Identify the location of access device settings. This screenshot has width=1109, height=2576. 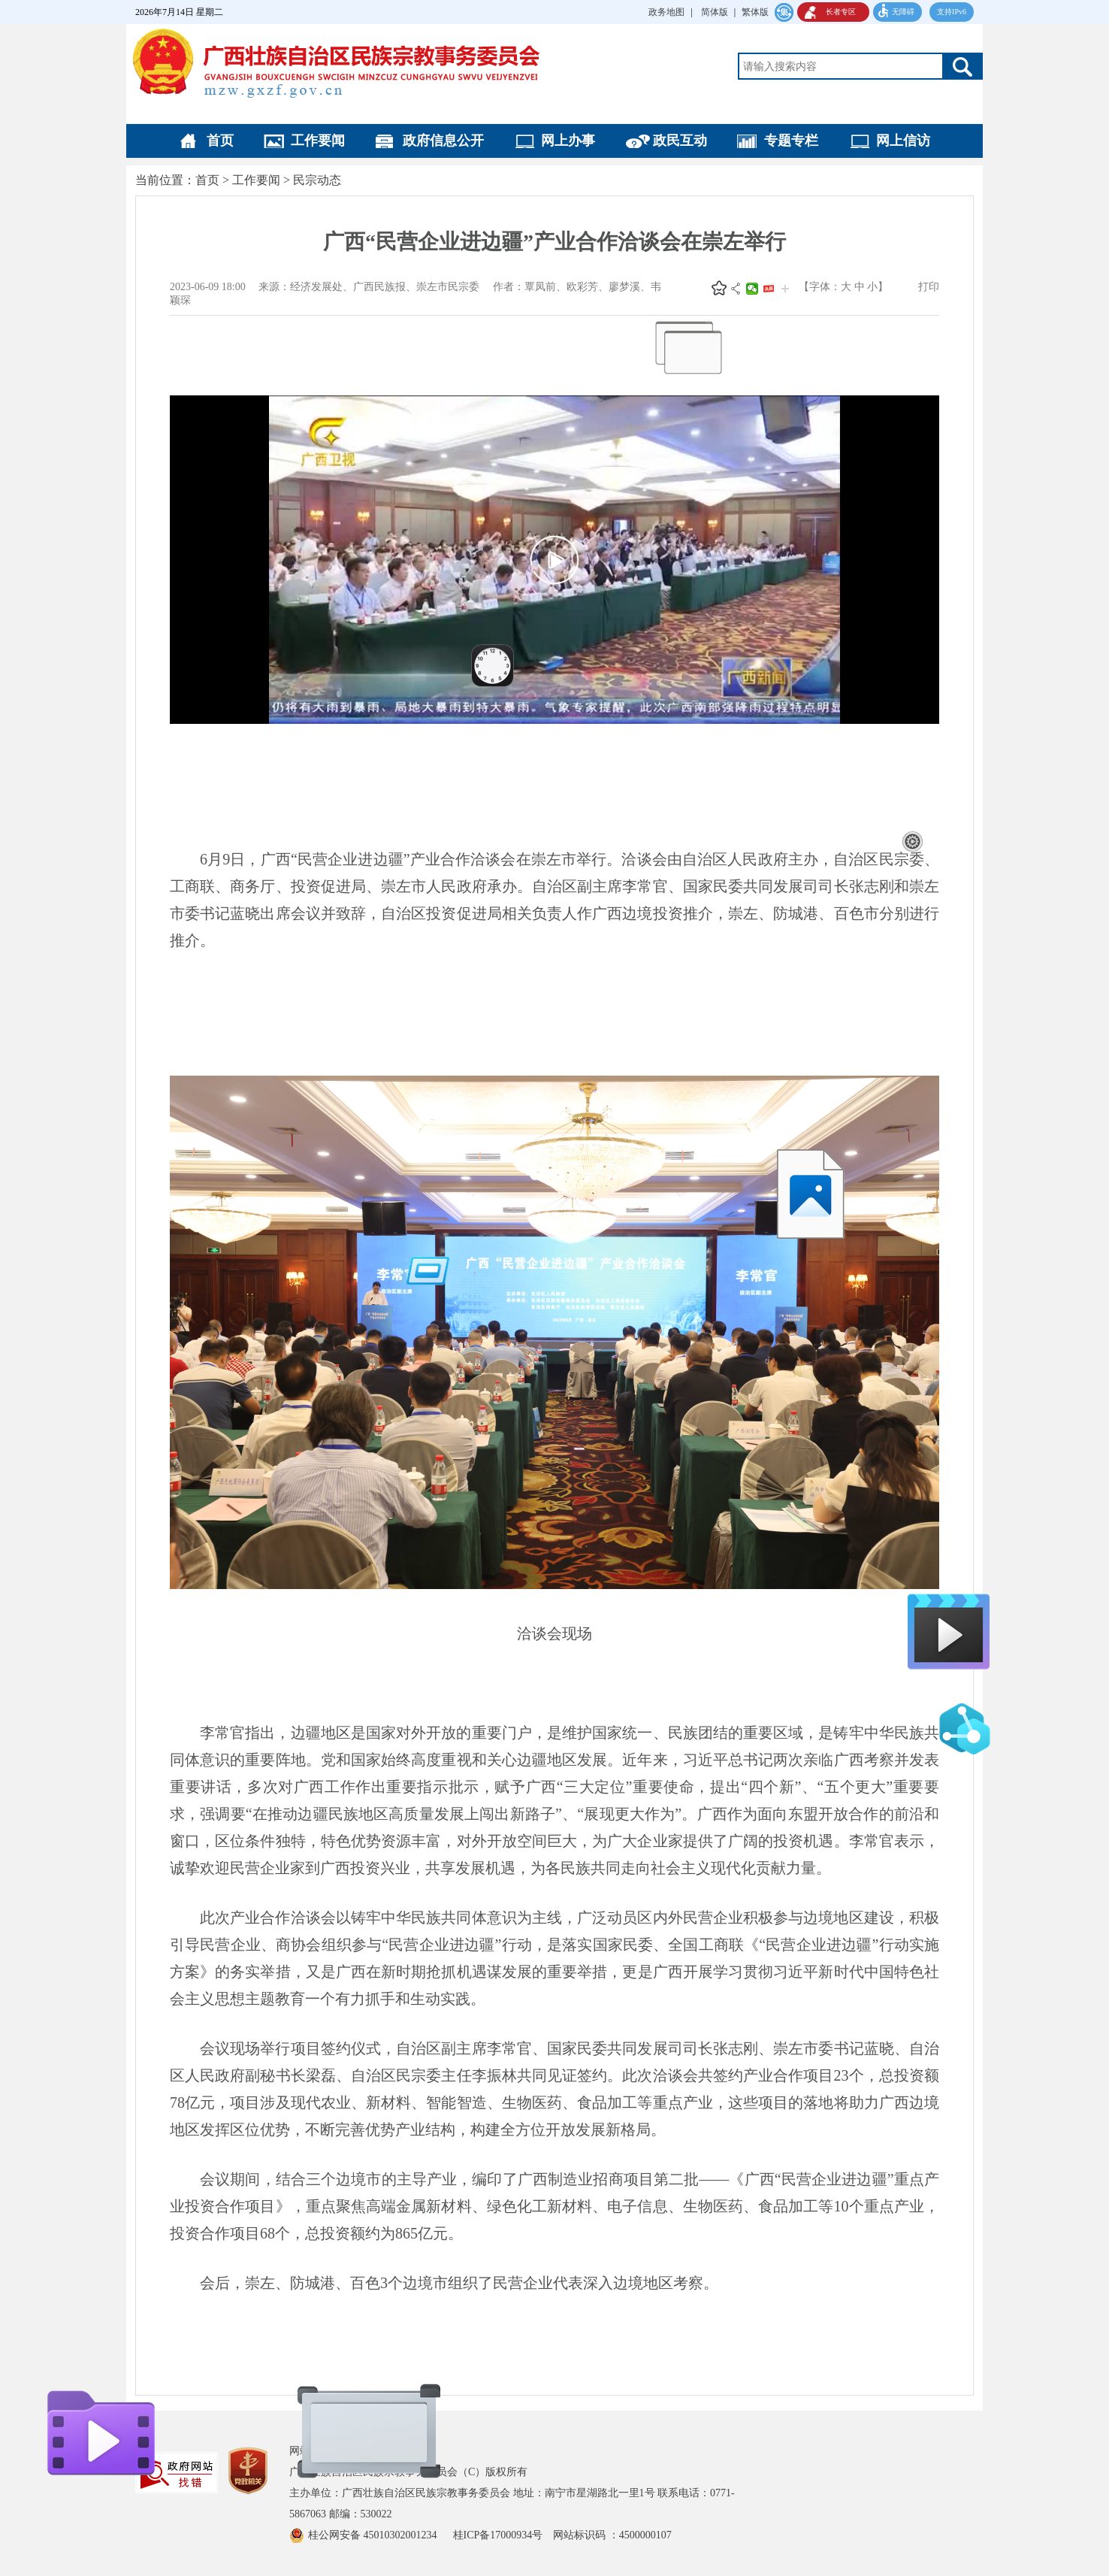
(369, 2433).